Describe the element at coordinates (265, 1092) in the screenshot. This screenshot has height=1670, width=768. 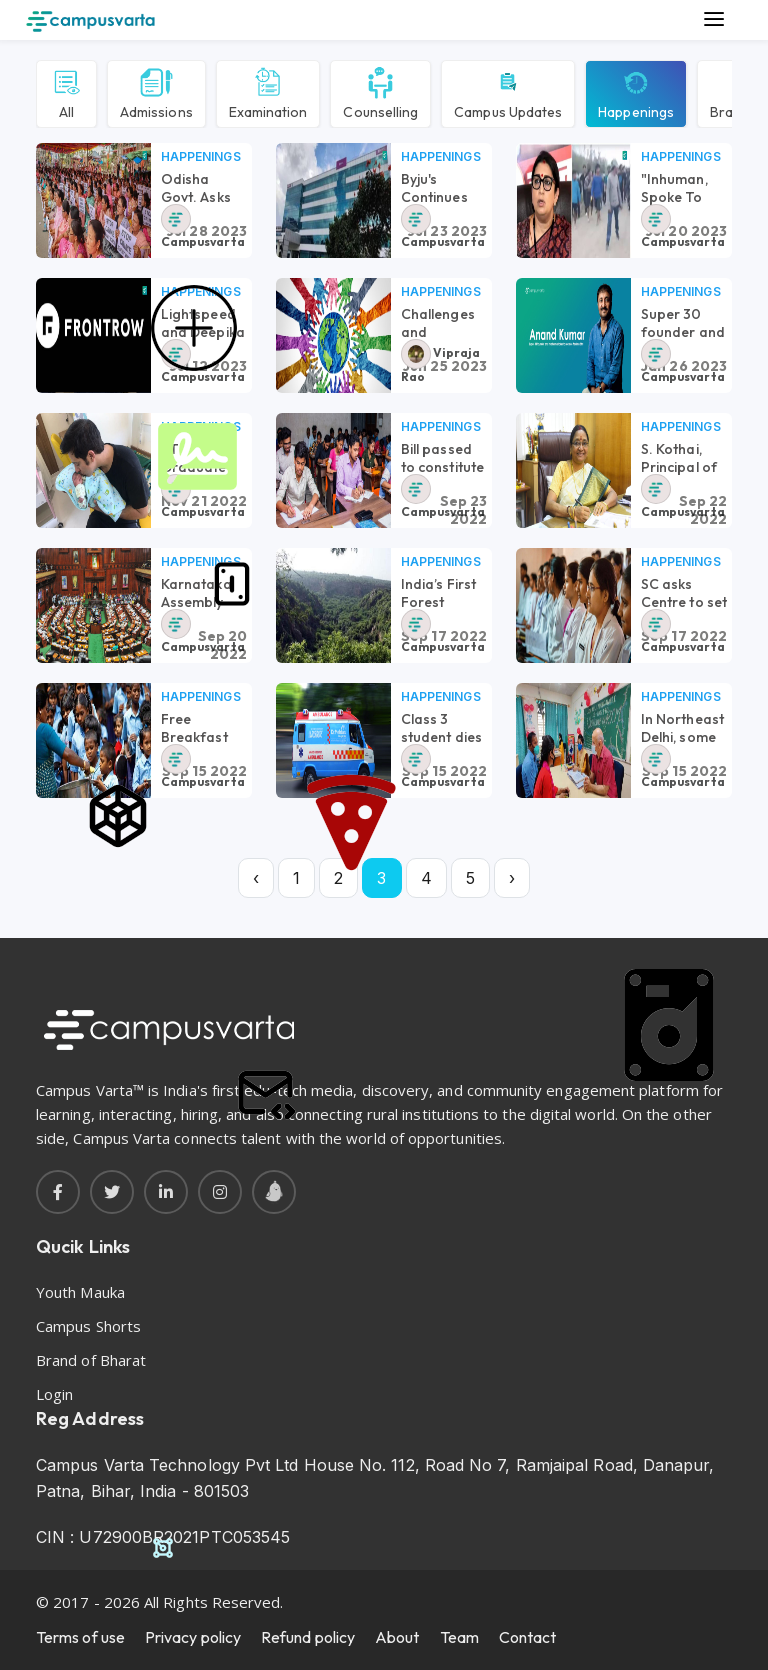
I see `access email developer settings` at that location.